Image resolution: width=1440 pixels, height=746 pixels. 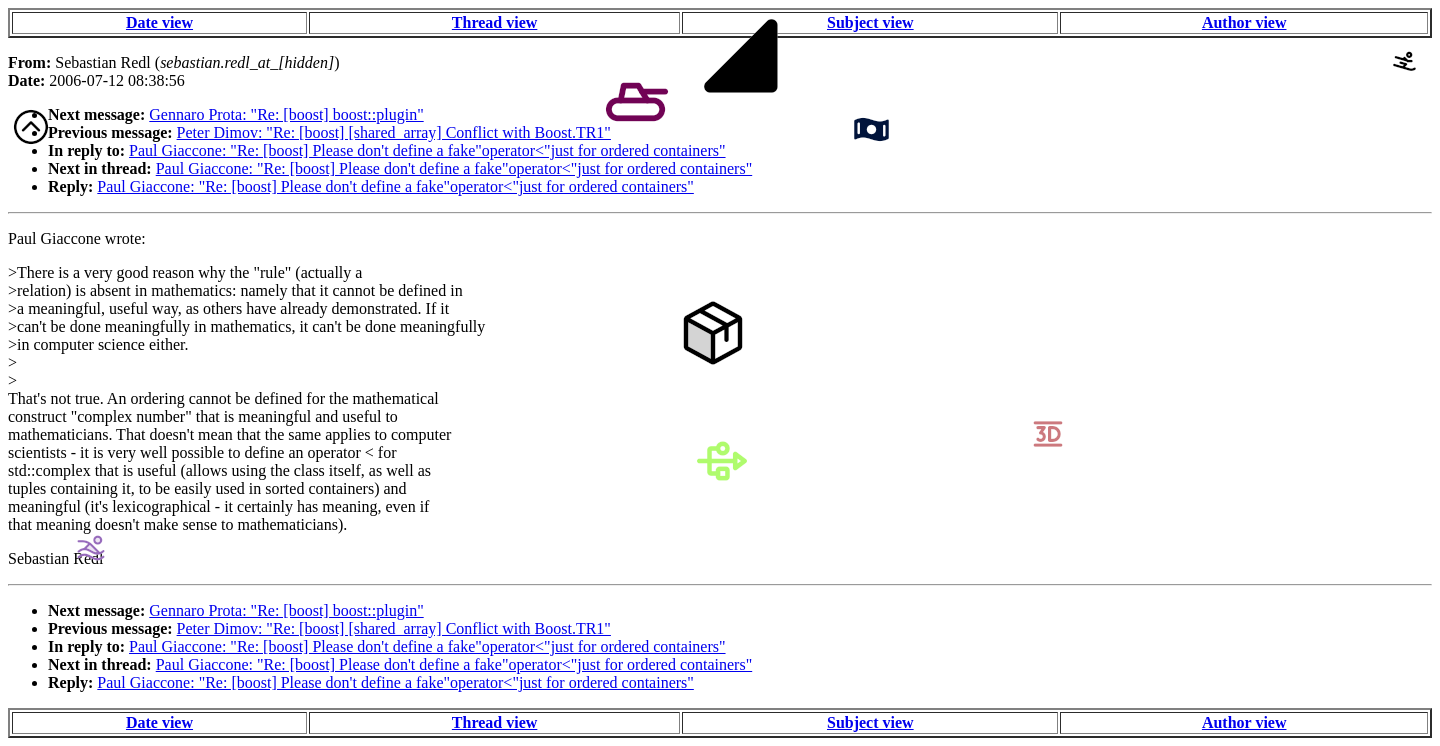 What do you see at coordinates (1048, 434) in the screenshot?
I see `switch to 3D view mode` at bounding box center [1048, 434].